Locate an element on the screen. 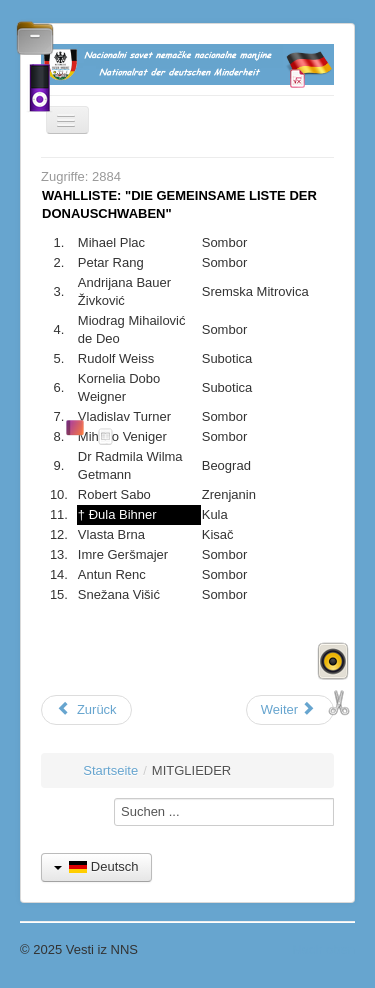 The height and width of the screenshot is (988, 375). a libreoffice math formula document file is located at coordinates (297, 78).